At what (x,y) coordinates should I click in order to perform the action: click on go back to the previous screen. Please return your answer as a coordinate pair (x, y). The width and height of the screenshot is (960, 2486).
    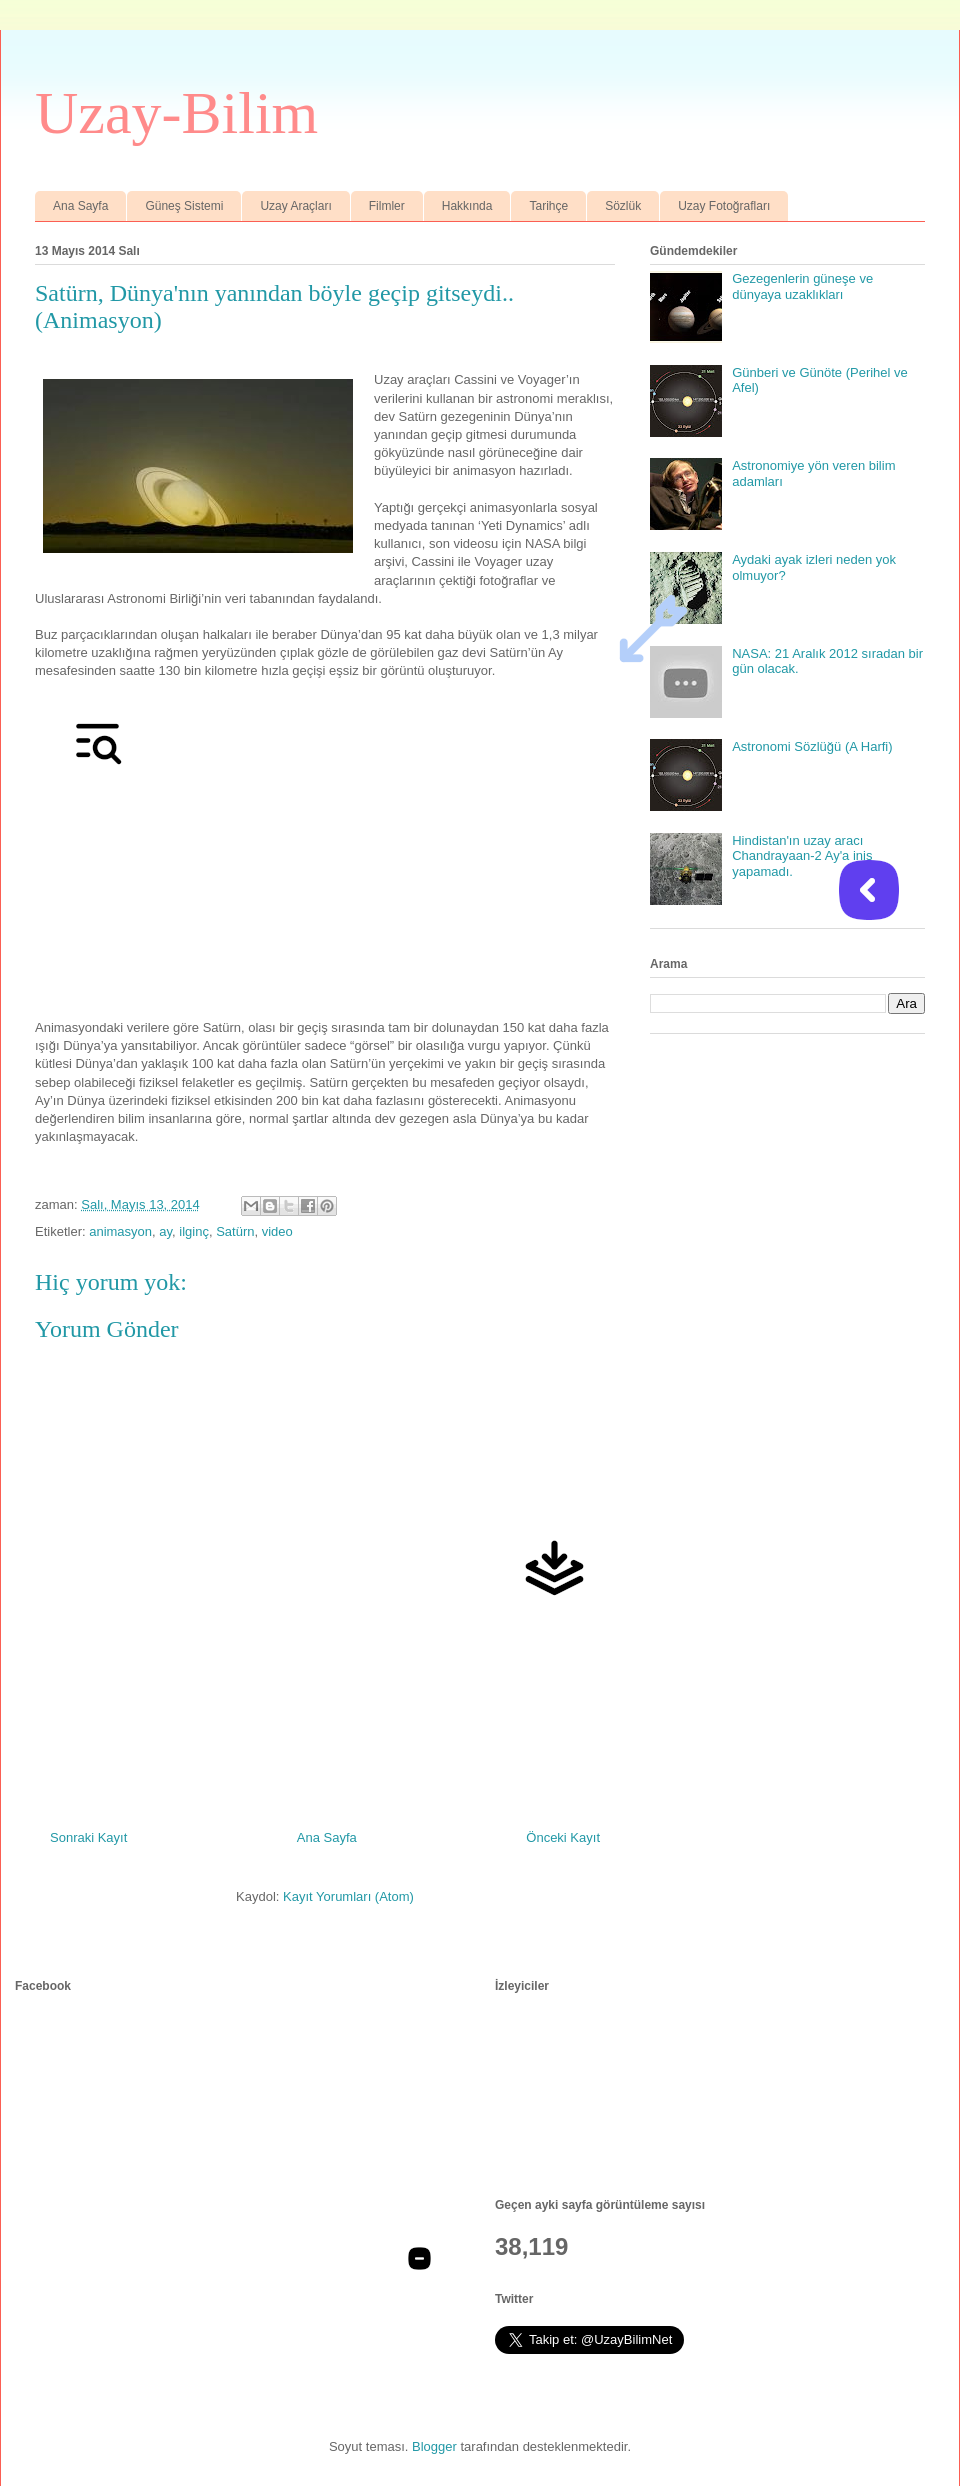
    Looking at the image, I should click on (869, 890).